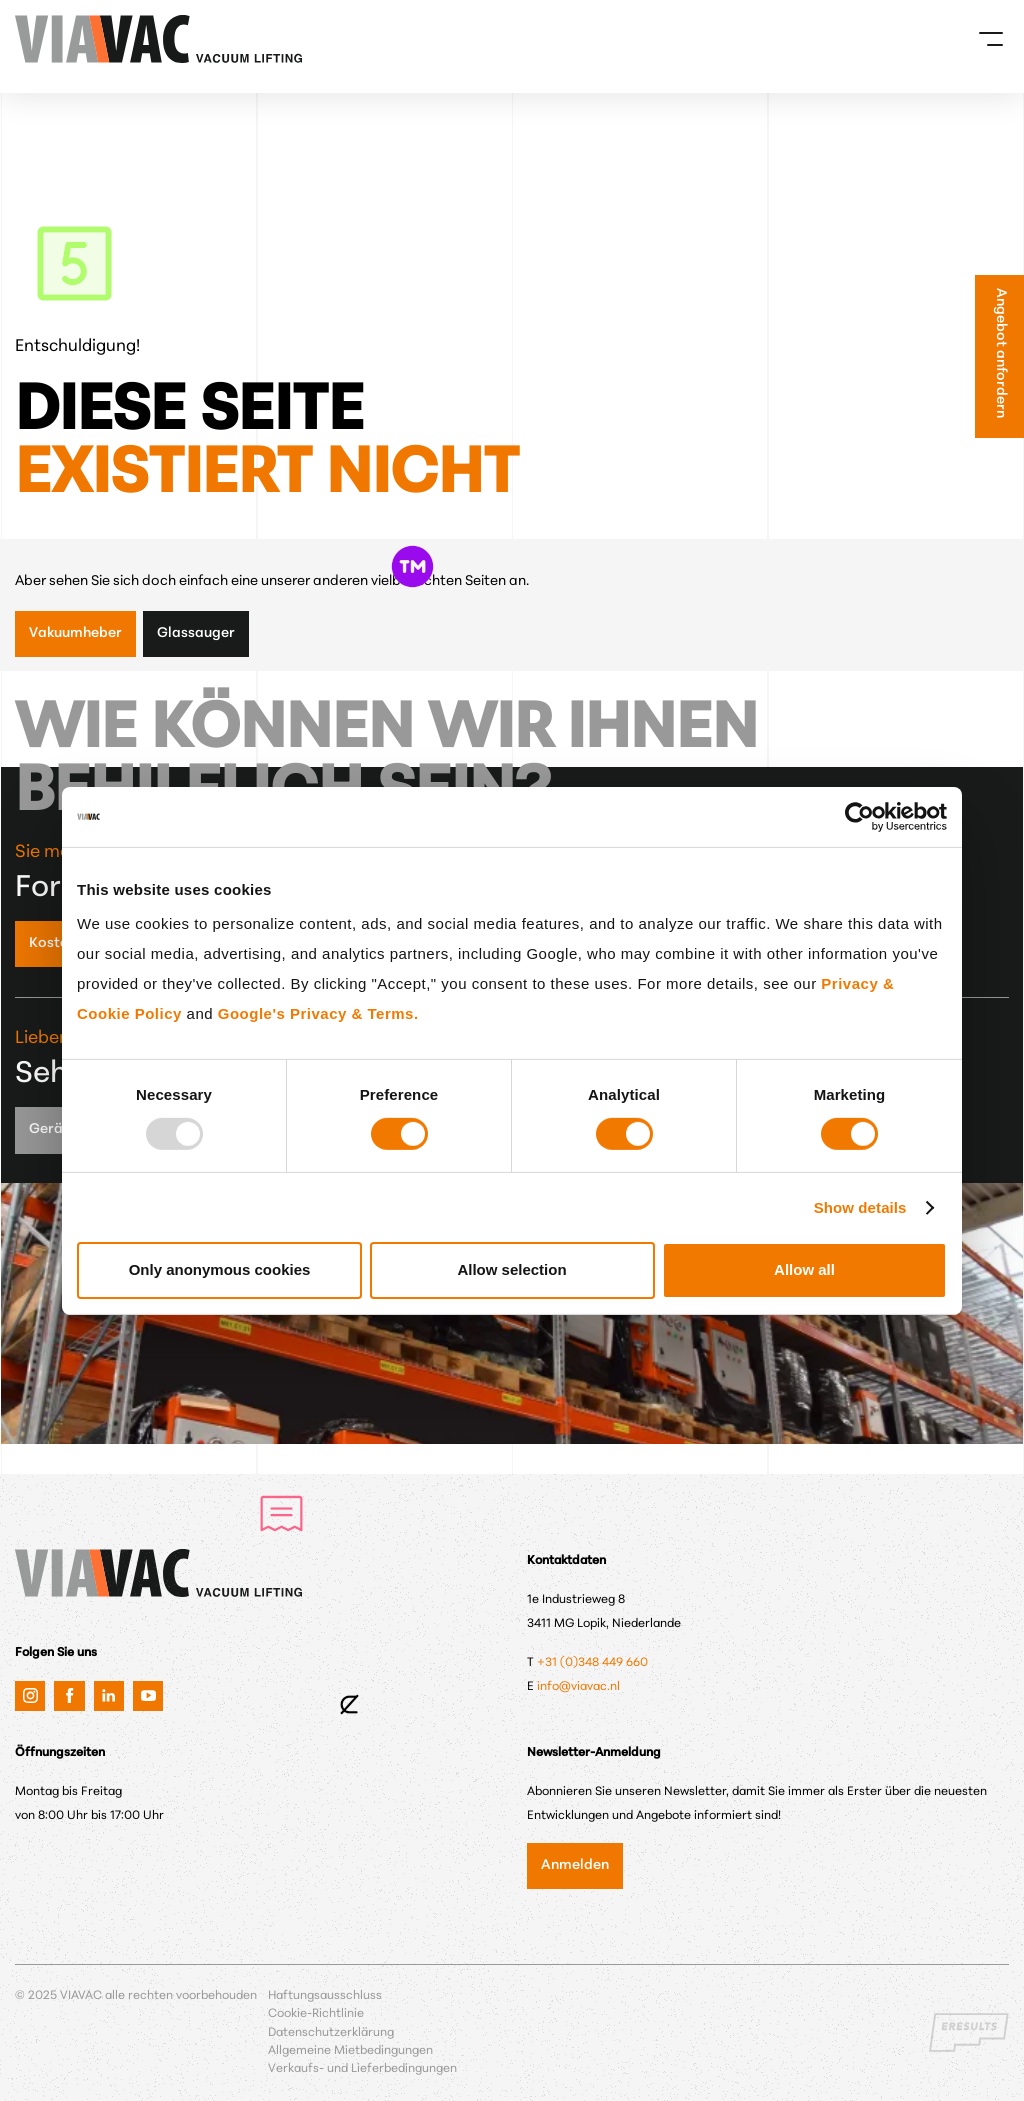 The image size is (1024, 2101). I want to click on view purchase receipt or transaction history, so click(281, 1513).